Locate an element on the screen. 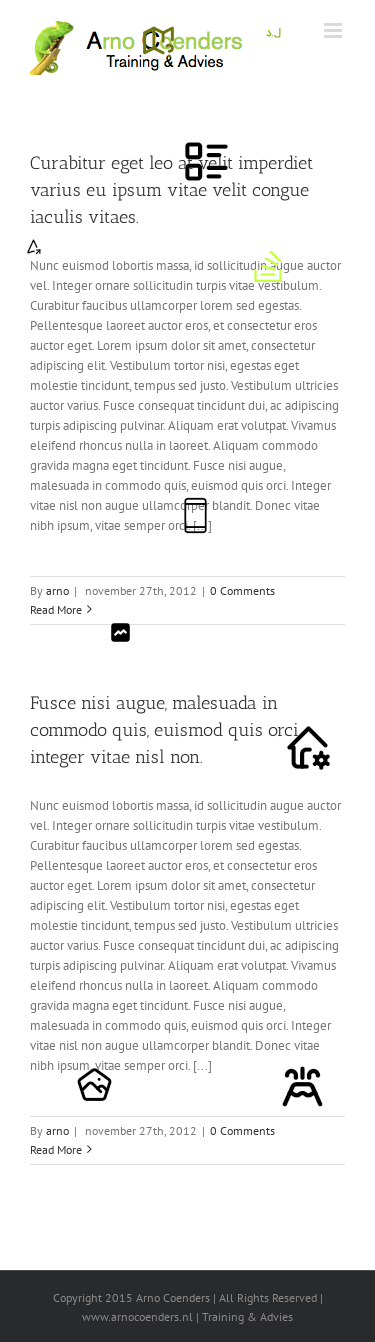  indicates mobile device or smartphone is located at coordinates (195, 515).